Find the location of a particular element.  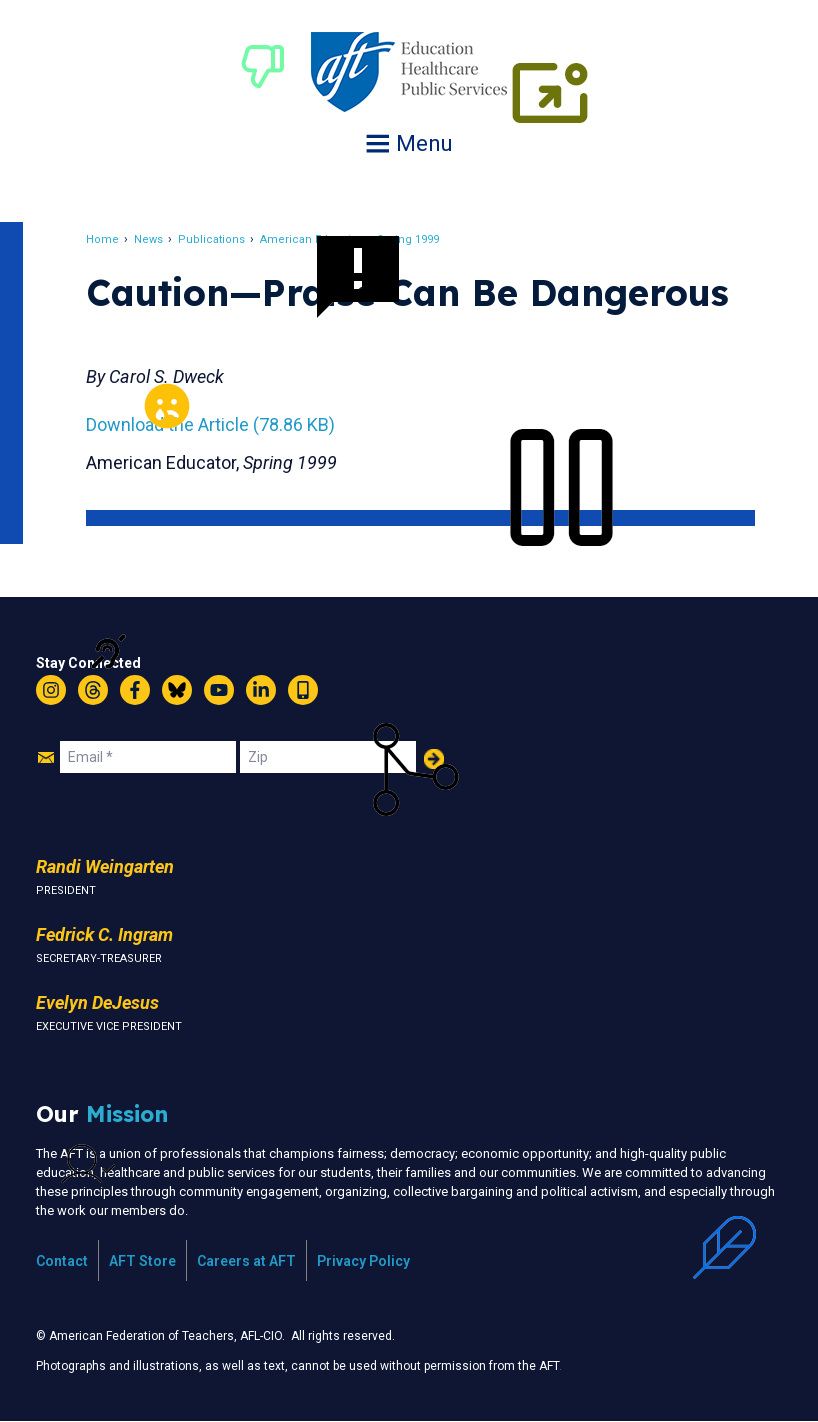

view announcements or alerts is located at coordinates (358, 277).